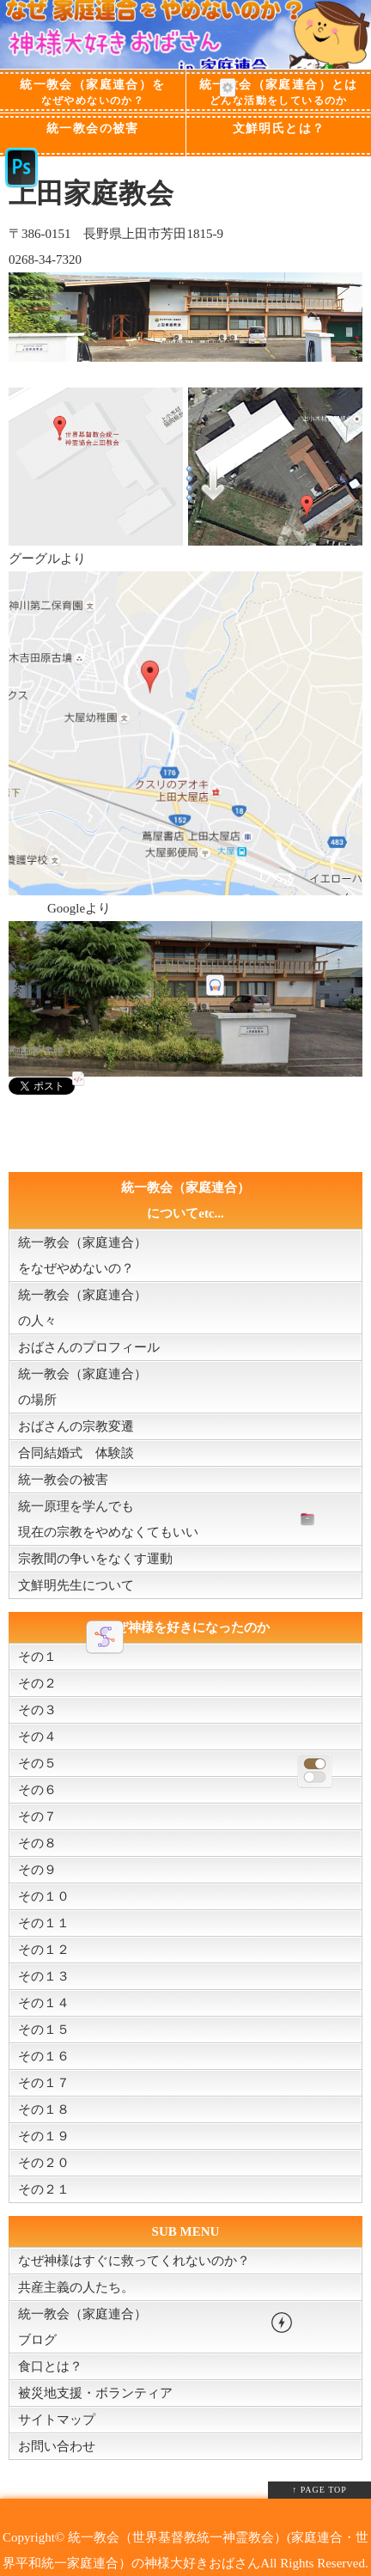 Image resolution: width=371 pixels, height=2576 pixels. Describe the element at coordinates (228, 88) in the screenshot. I see `a desktop application shortcut file` at that location.